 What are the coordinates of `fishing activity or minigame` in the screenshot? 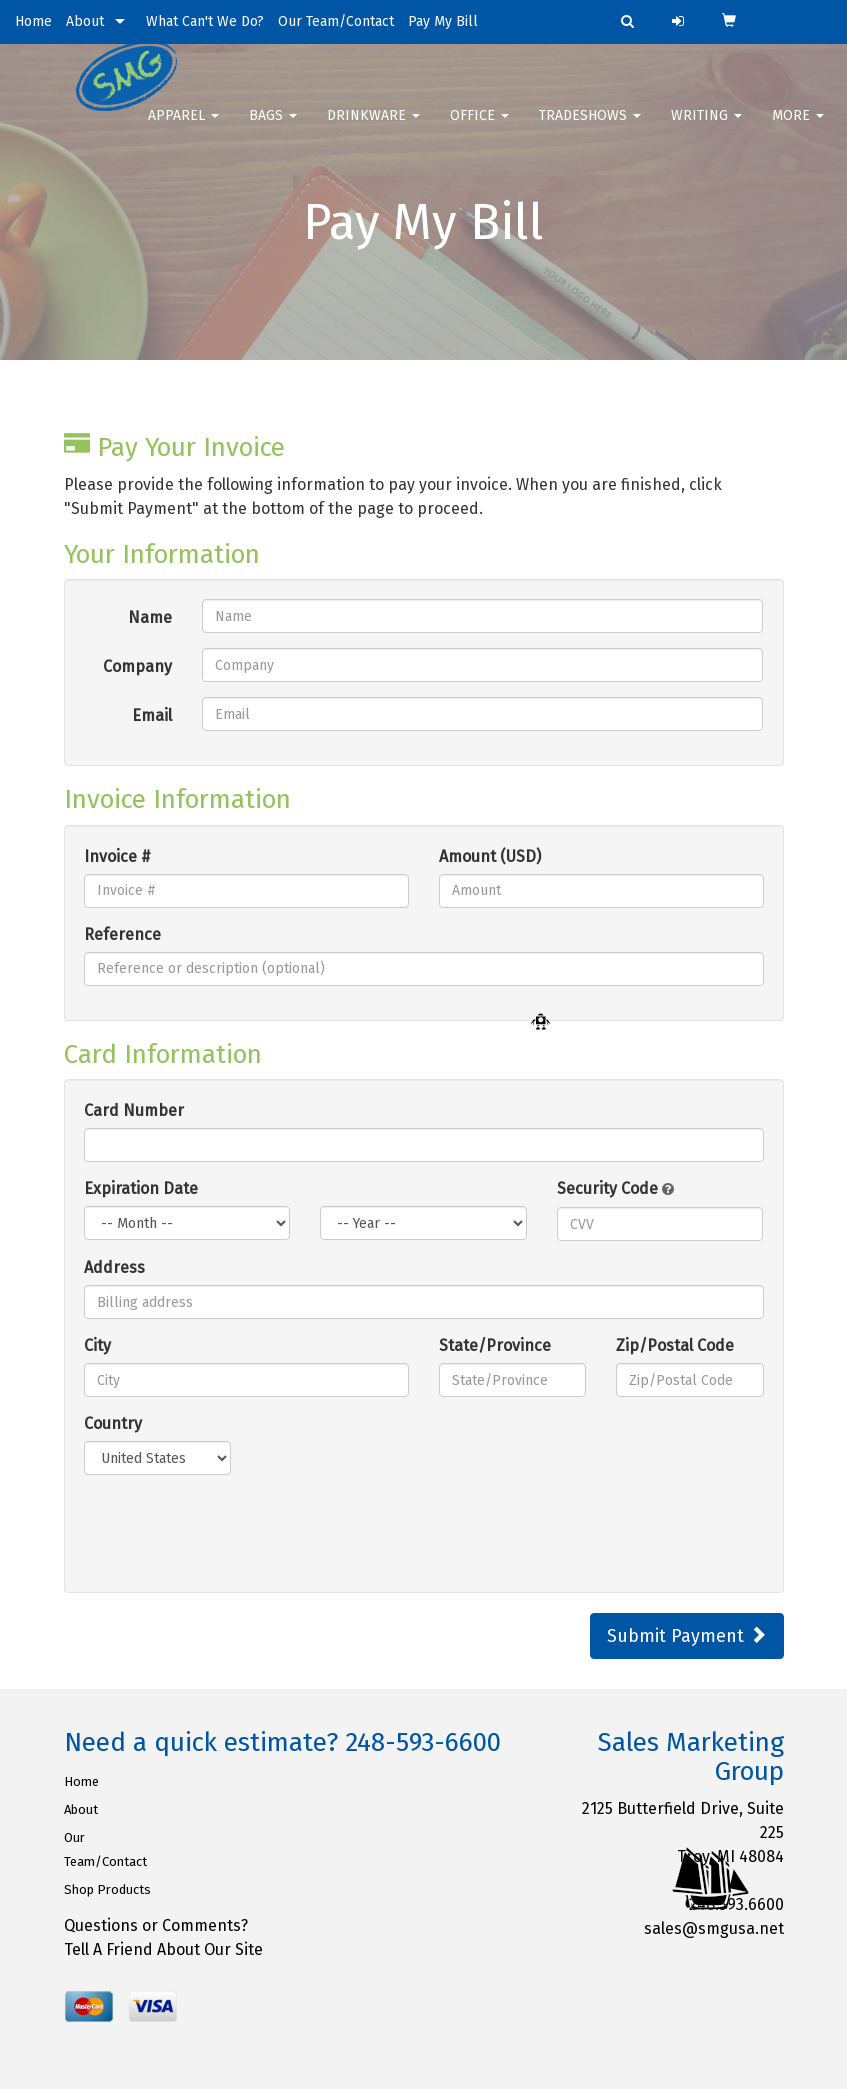 It's located at (710, 1878).